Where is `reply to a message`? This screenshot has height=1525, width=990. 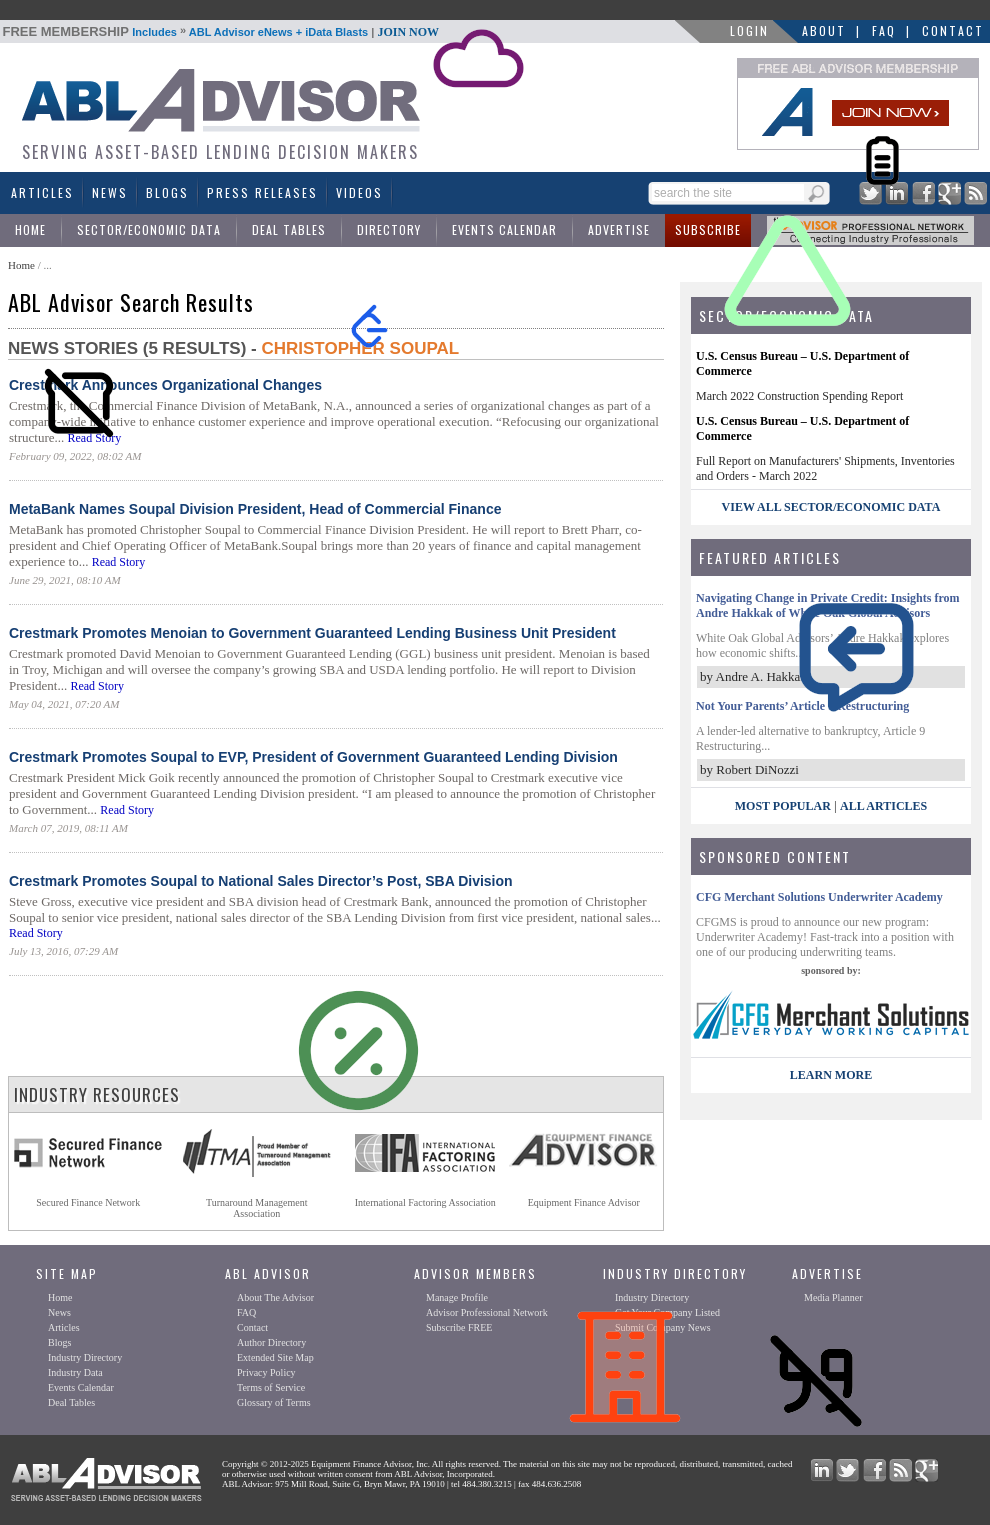 reply to a message is located at coordinates (856, 654).